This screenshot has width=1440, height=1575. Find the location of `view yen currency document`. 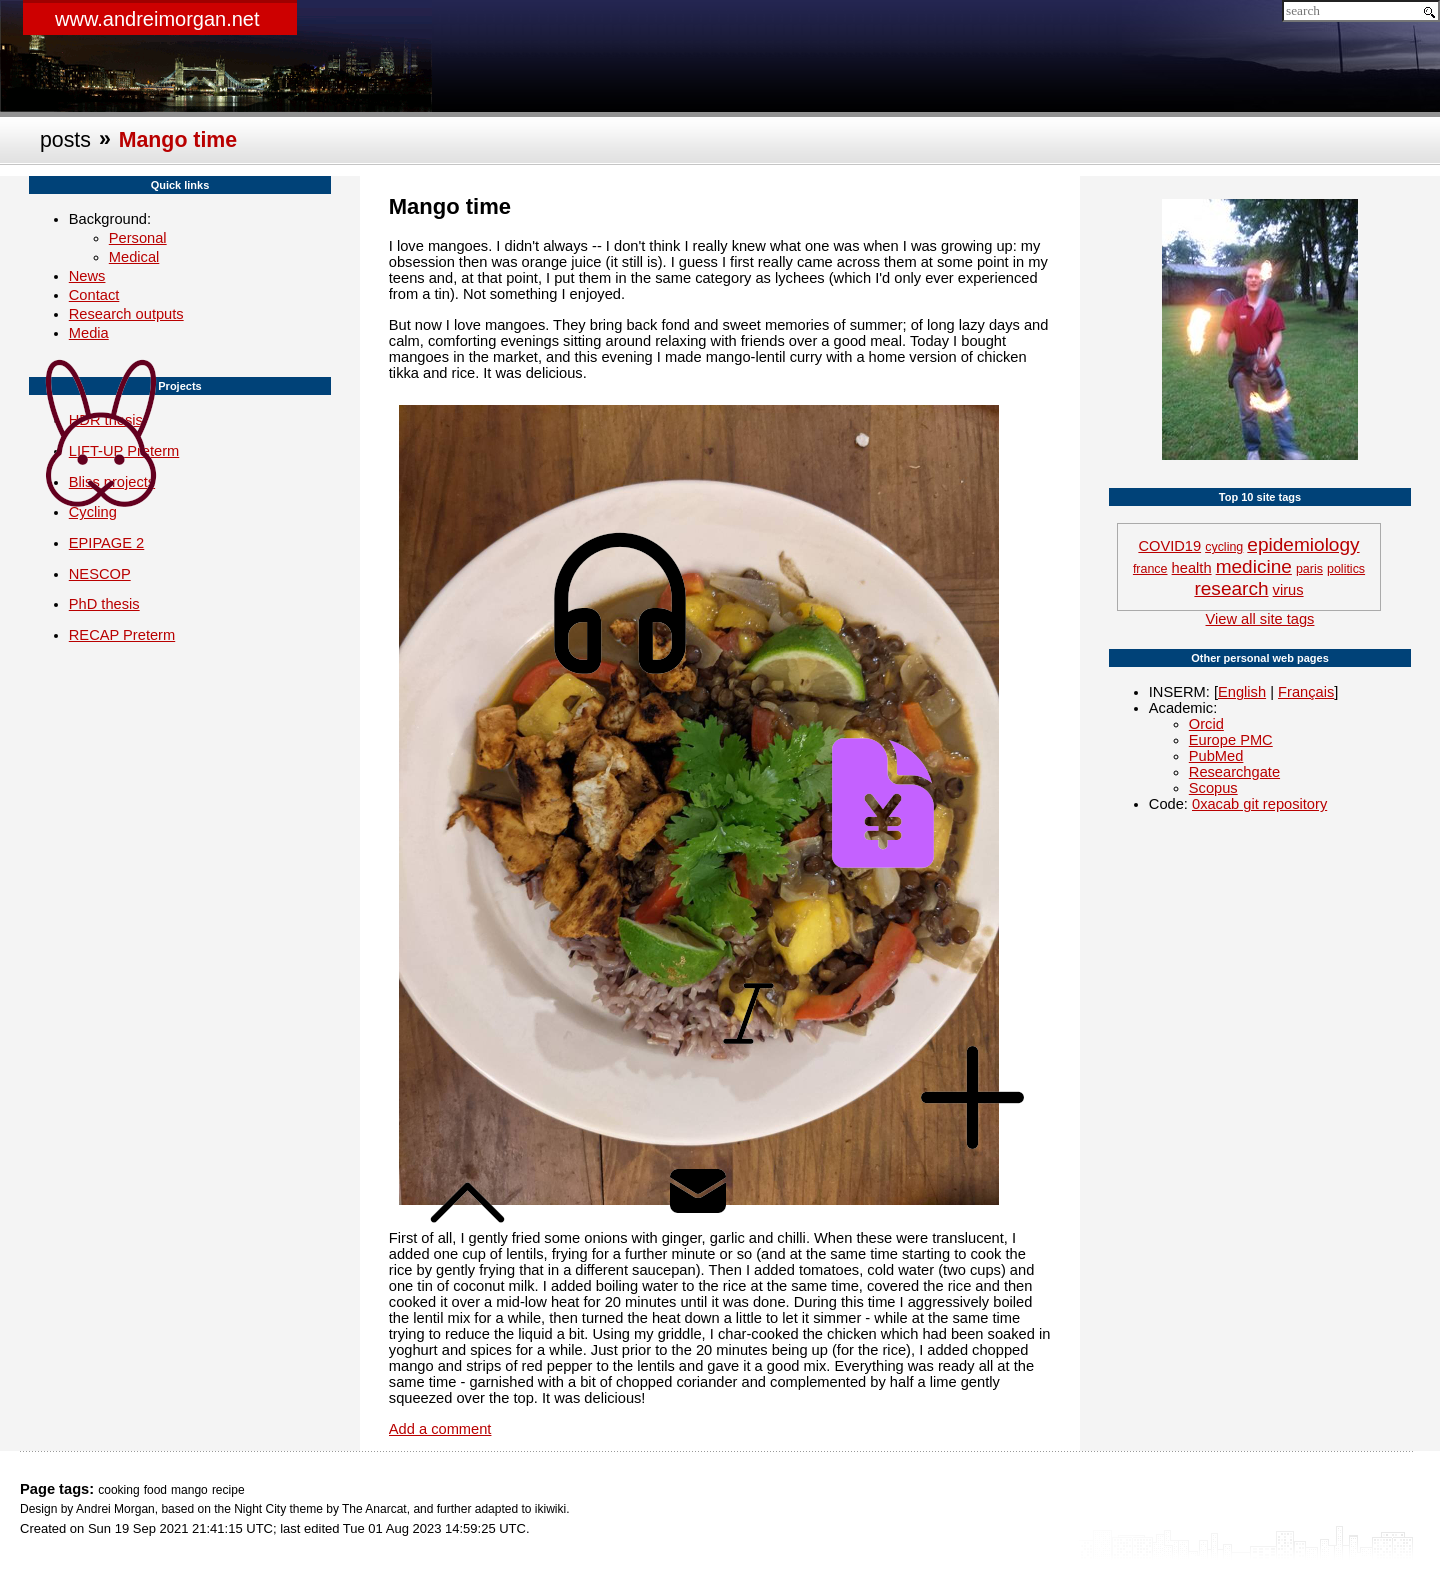

view yen currency document is located at coordinates (883, 803).